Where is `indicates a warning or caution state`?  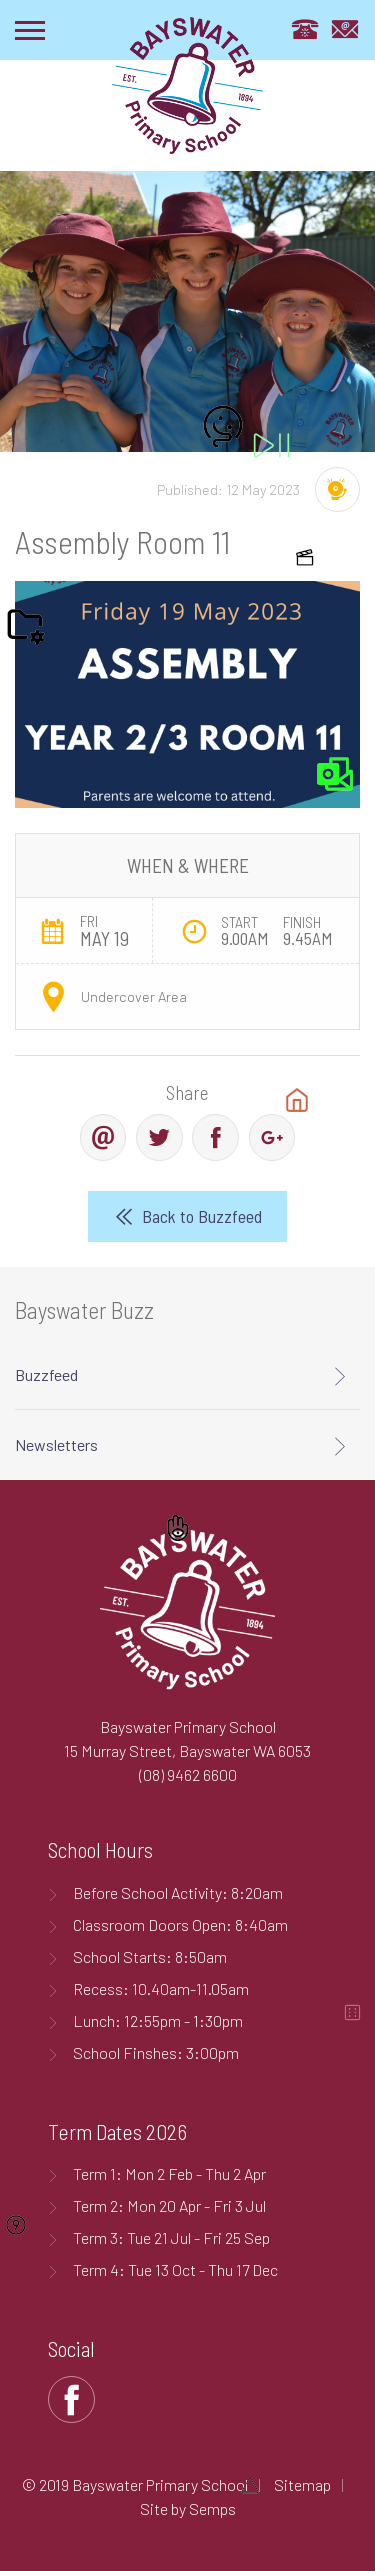 indicates a warning or caution state is located at coordinates (250, 2486).